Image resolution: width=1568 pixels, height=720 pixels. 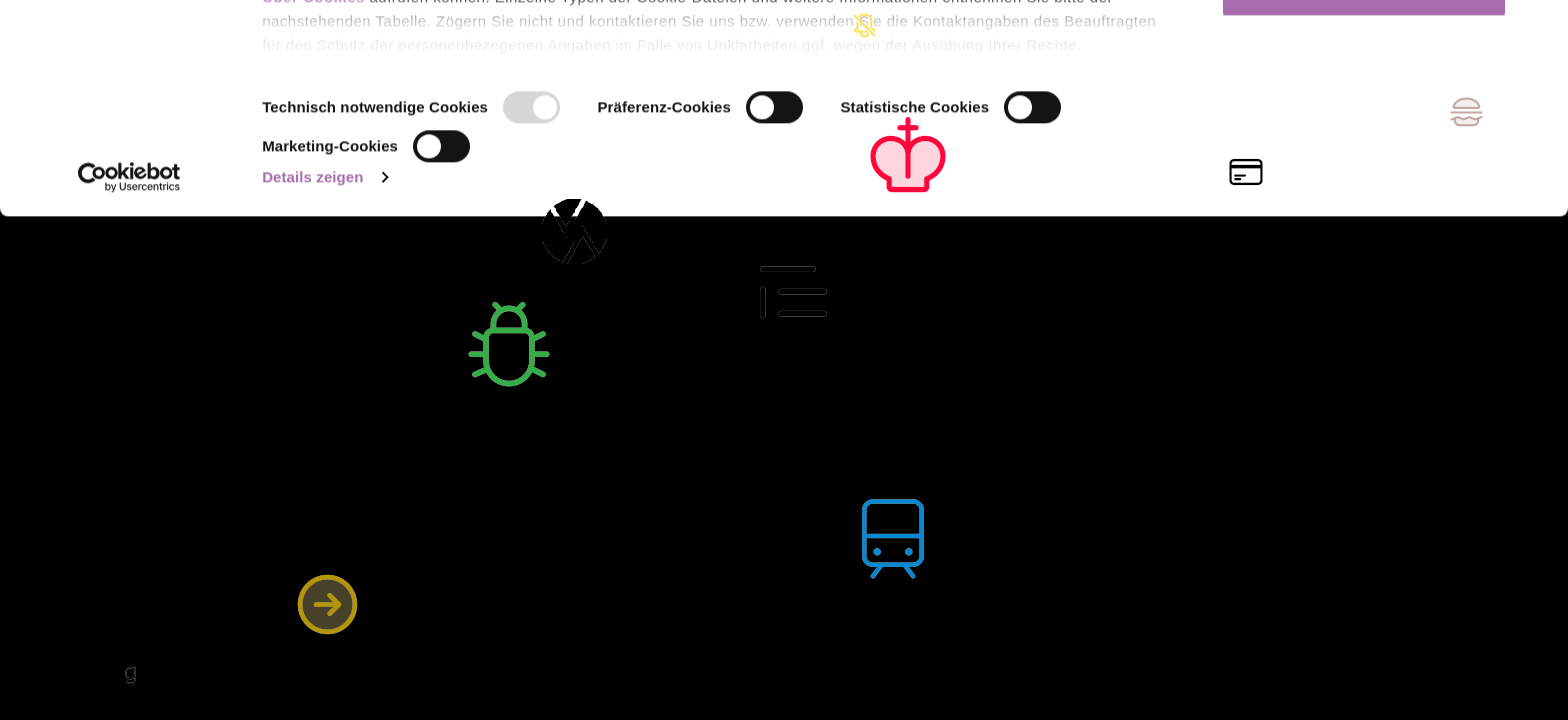 What do you see at coordinates (893, 536) in the screenshot?
I see `access train or rail transit options` at bounding box center [893, 536].